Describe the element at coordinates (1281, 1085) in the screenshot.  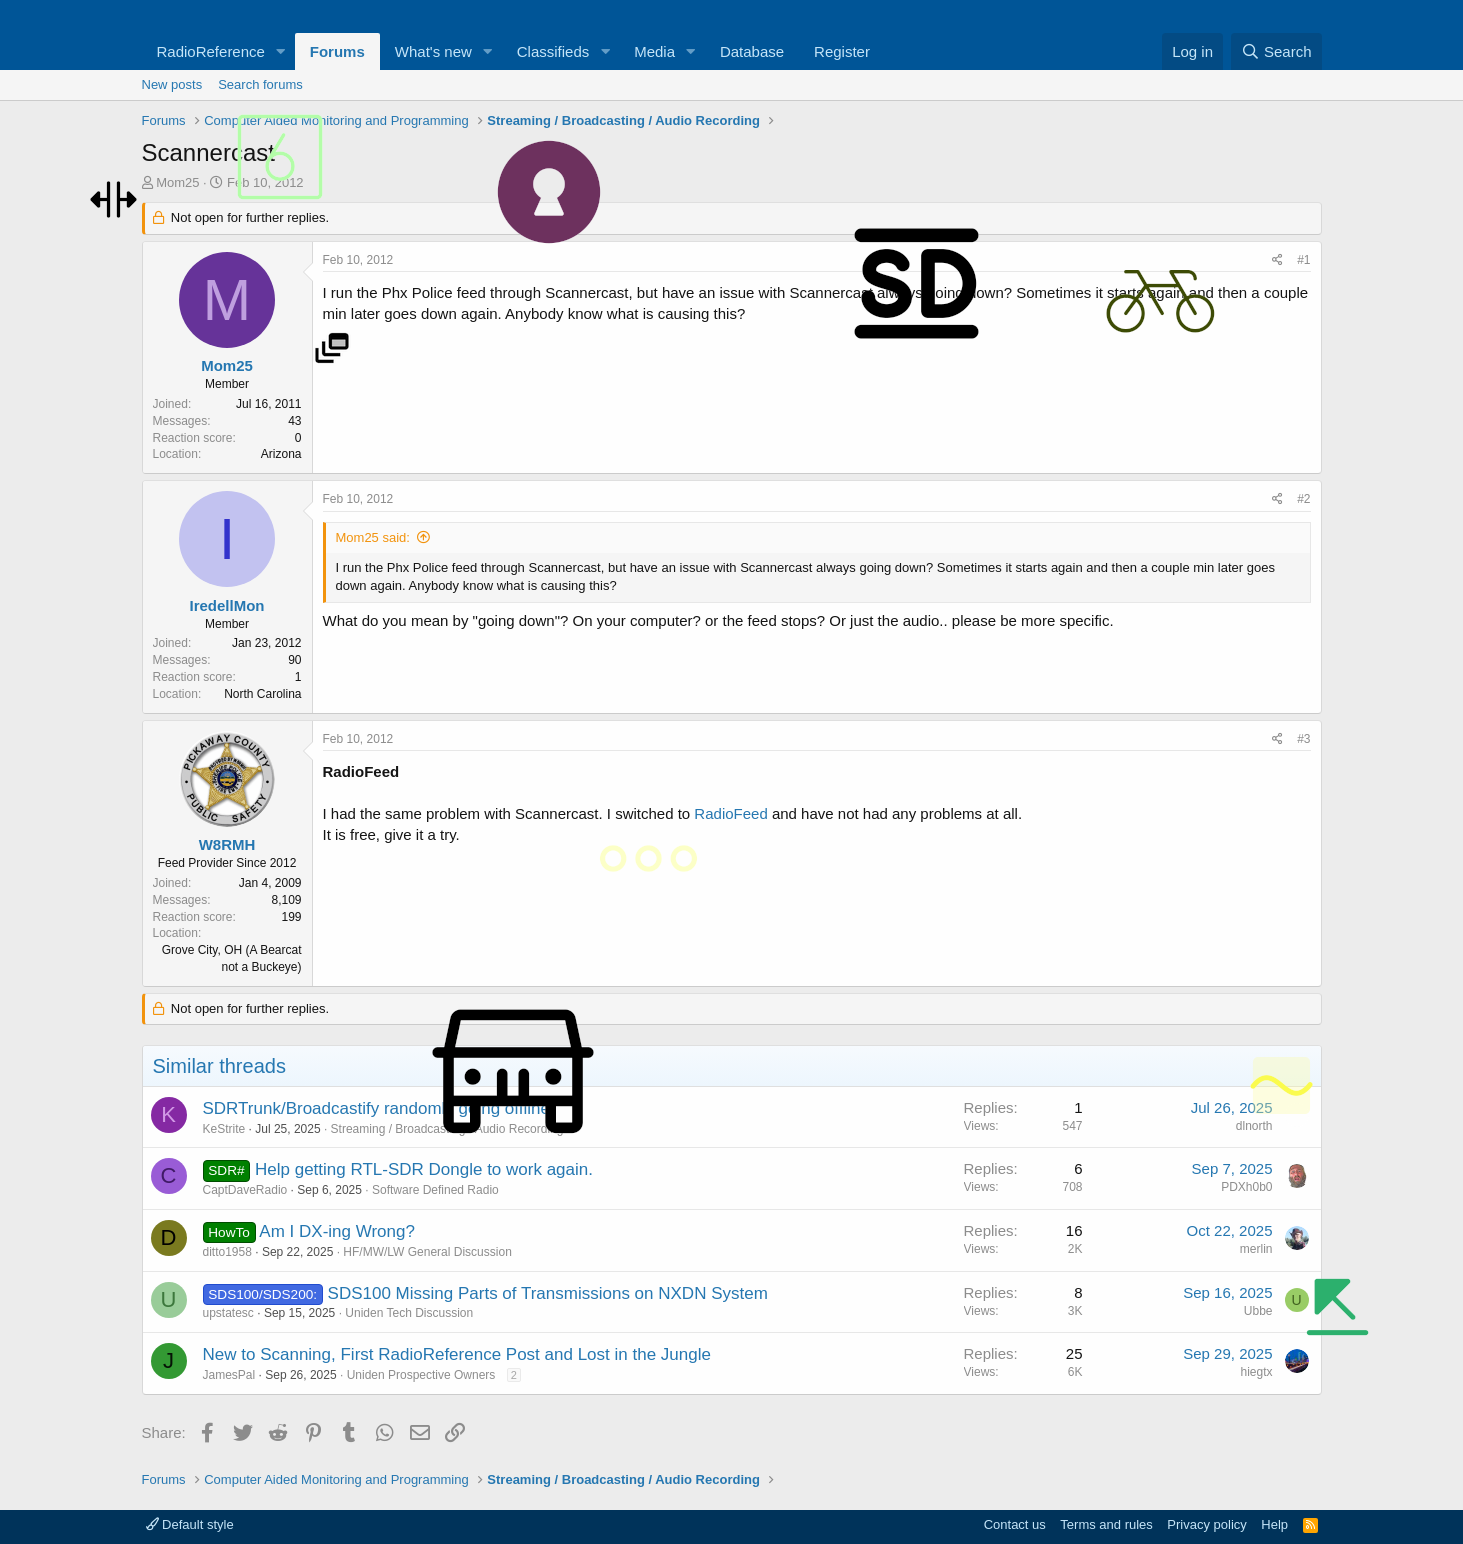
I see `indicates approximate or similar value` at that location.